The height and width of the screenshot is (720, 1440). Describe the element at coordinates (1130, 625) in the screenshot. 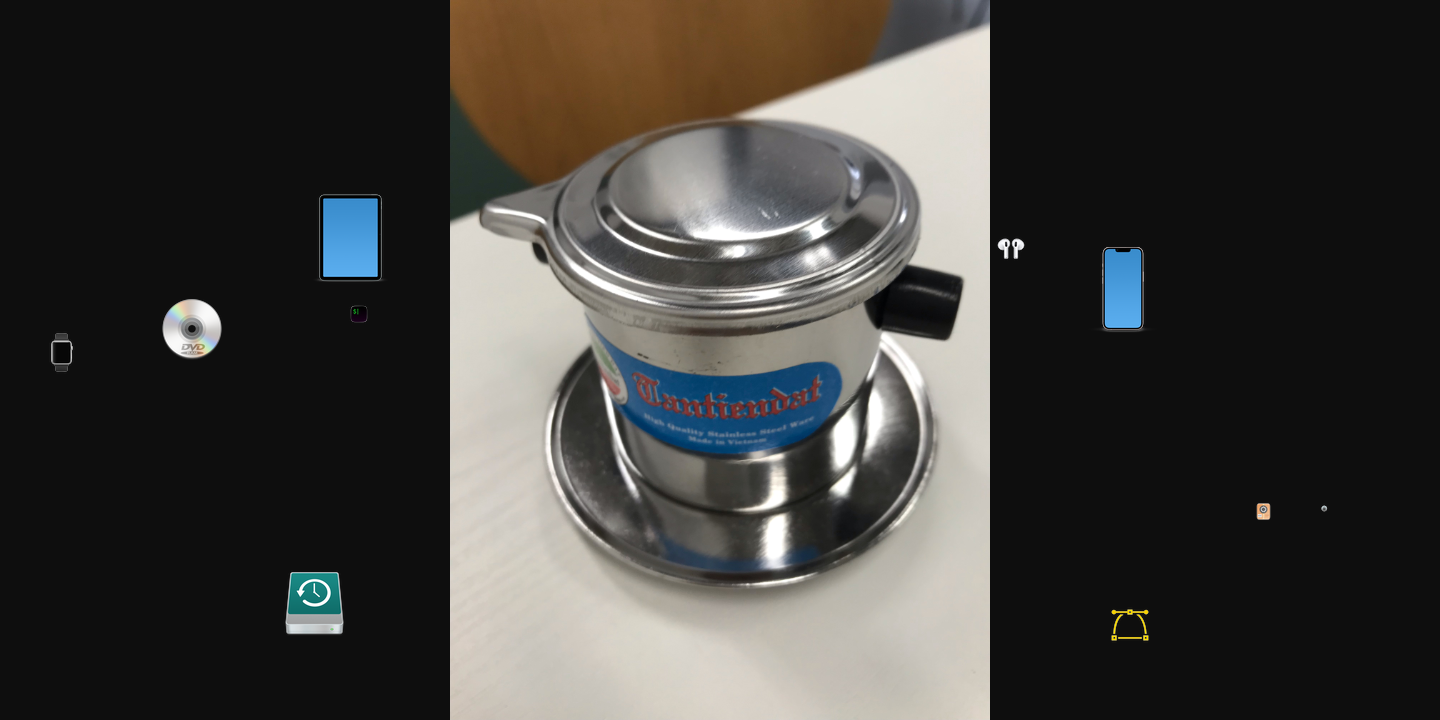

I see `access shape library in iMovie` at that location.